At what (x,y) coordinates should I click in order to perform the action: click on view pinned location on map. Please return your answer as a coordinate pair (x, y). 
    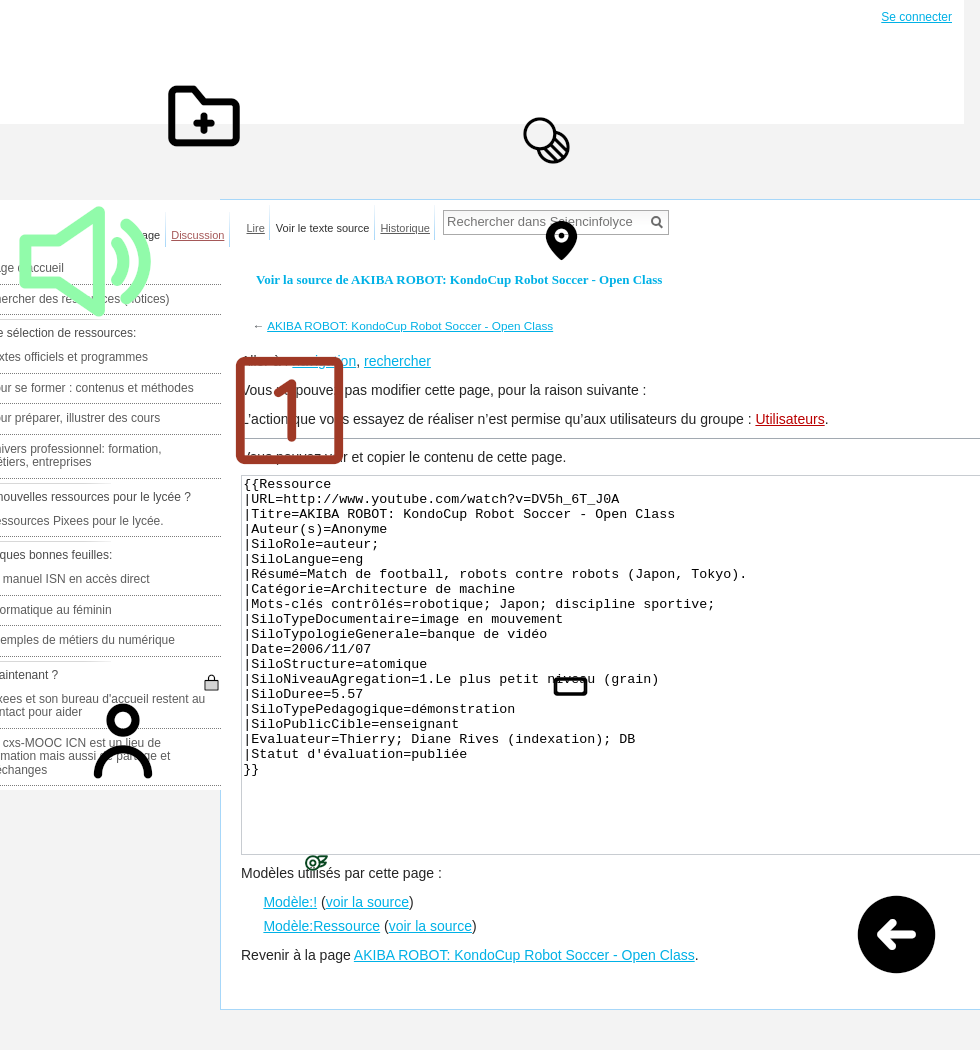
    Looking at the image, I should click on (561, 240).